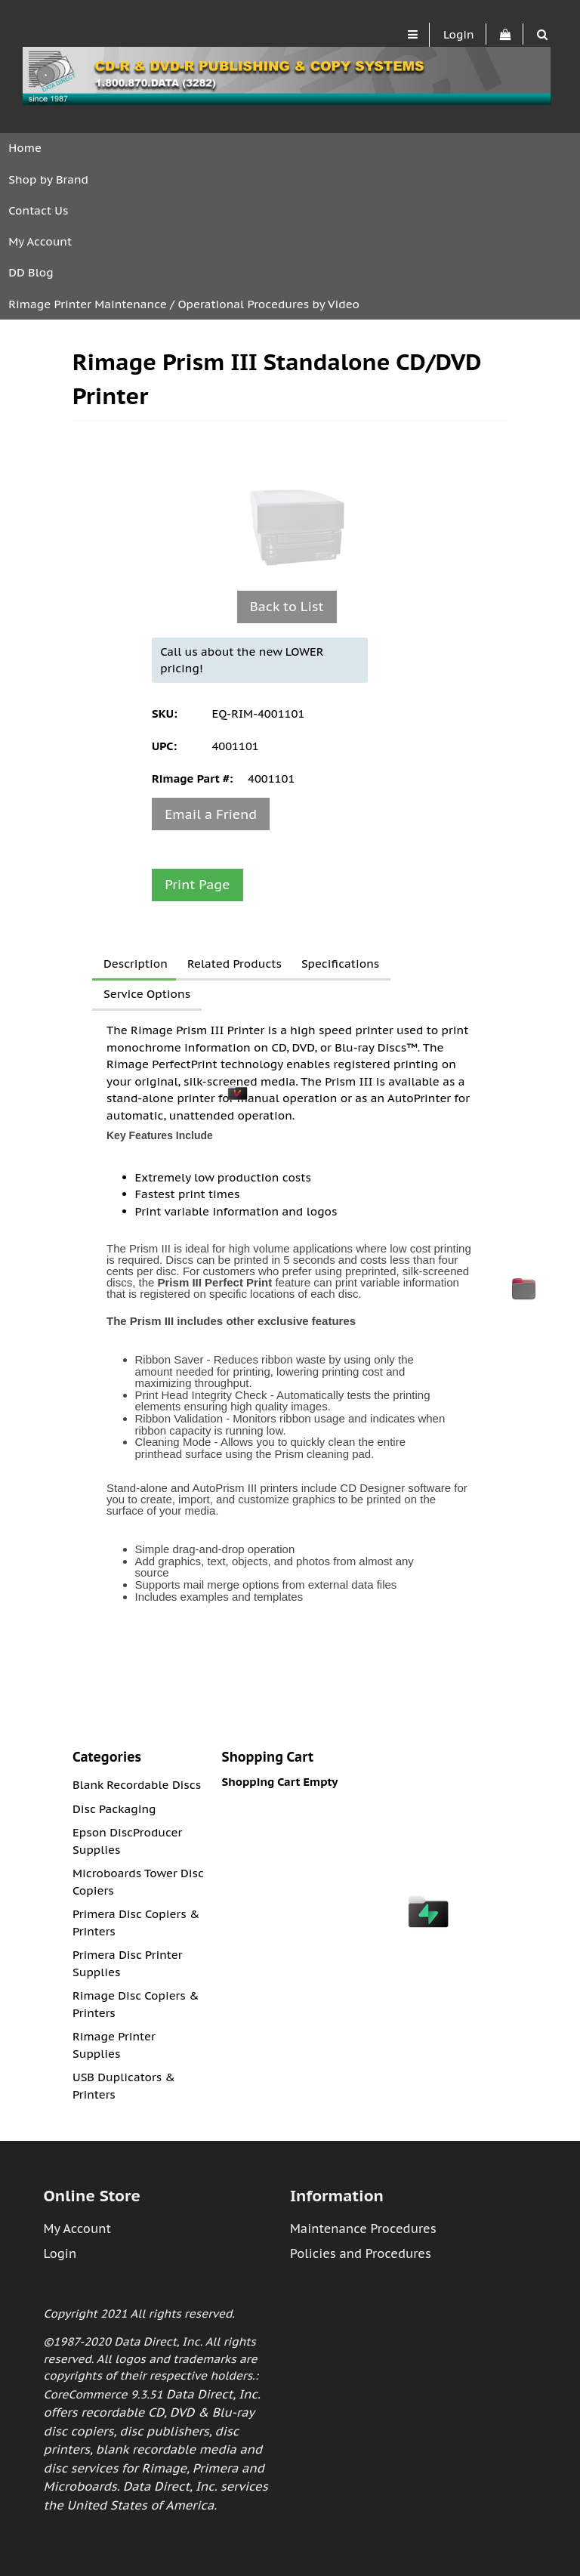 This screenshot has width=580, height=2576. Describe the element at coordinates (237, 1092) in the screenshot. I see `open maven project folder` at that location.